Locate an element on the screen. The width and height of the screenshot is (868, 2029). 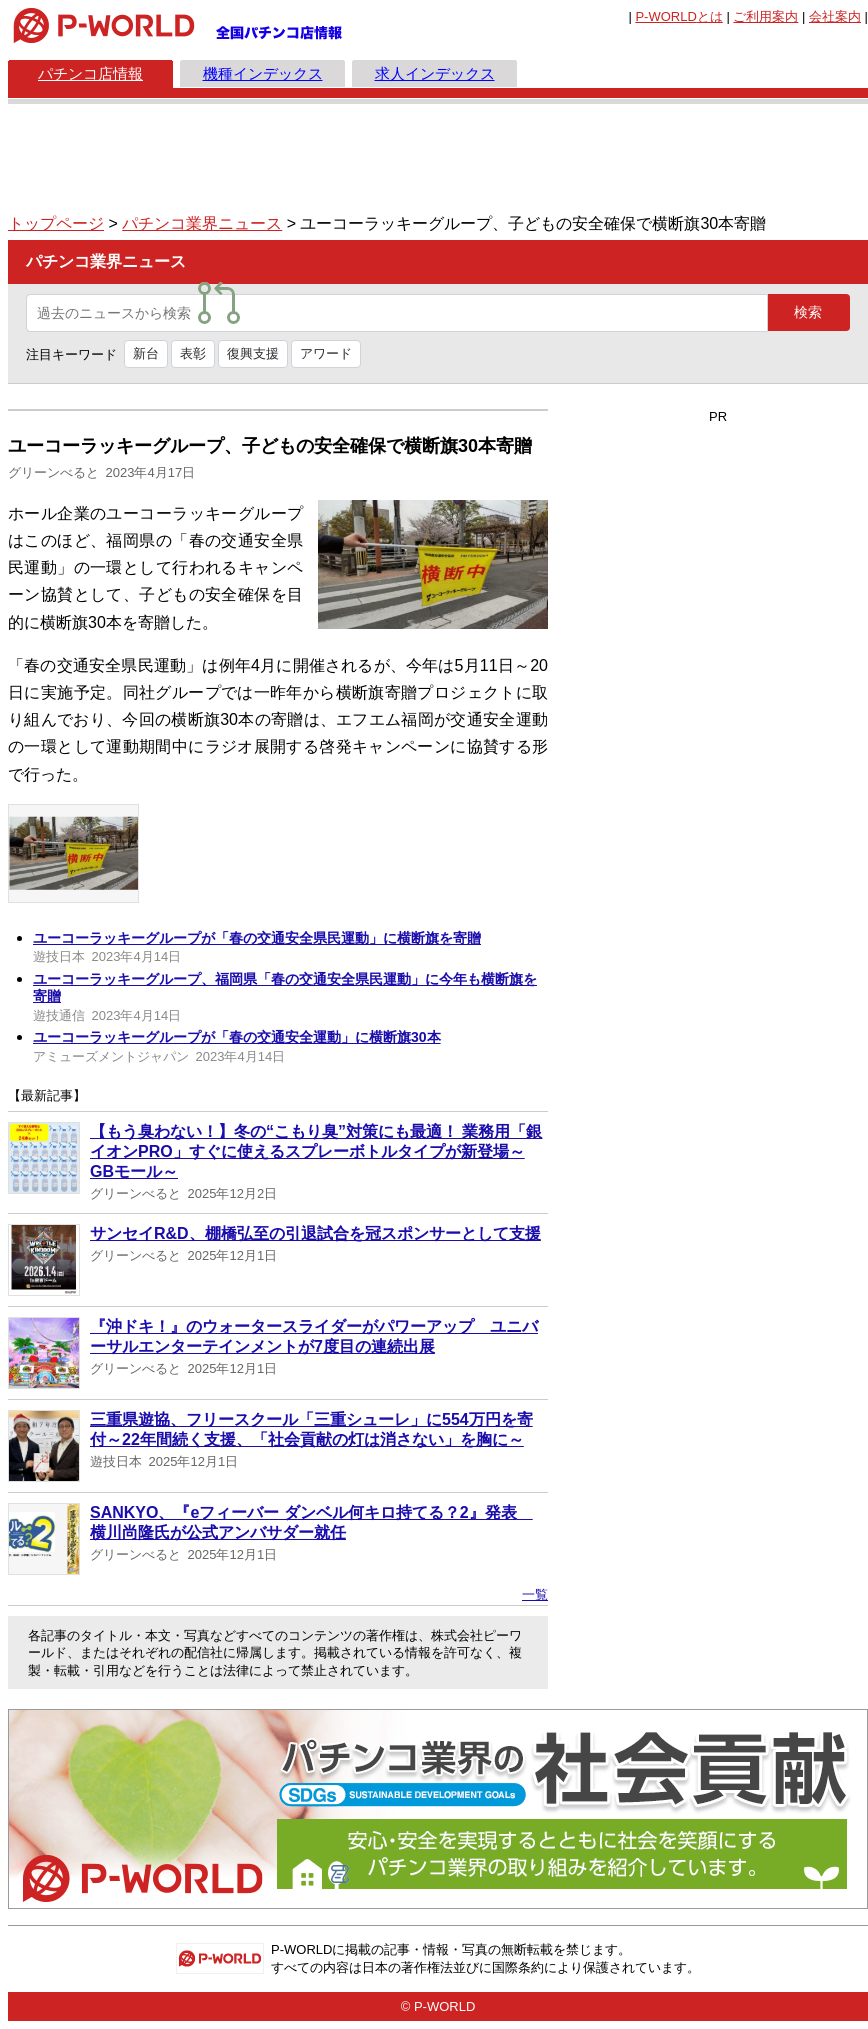
create a new pull request is located at coordinates (219, 303).